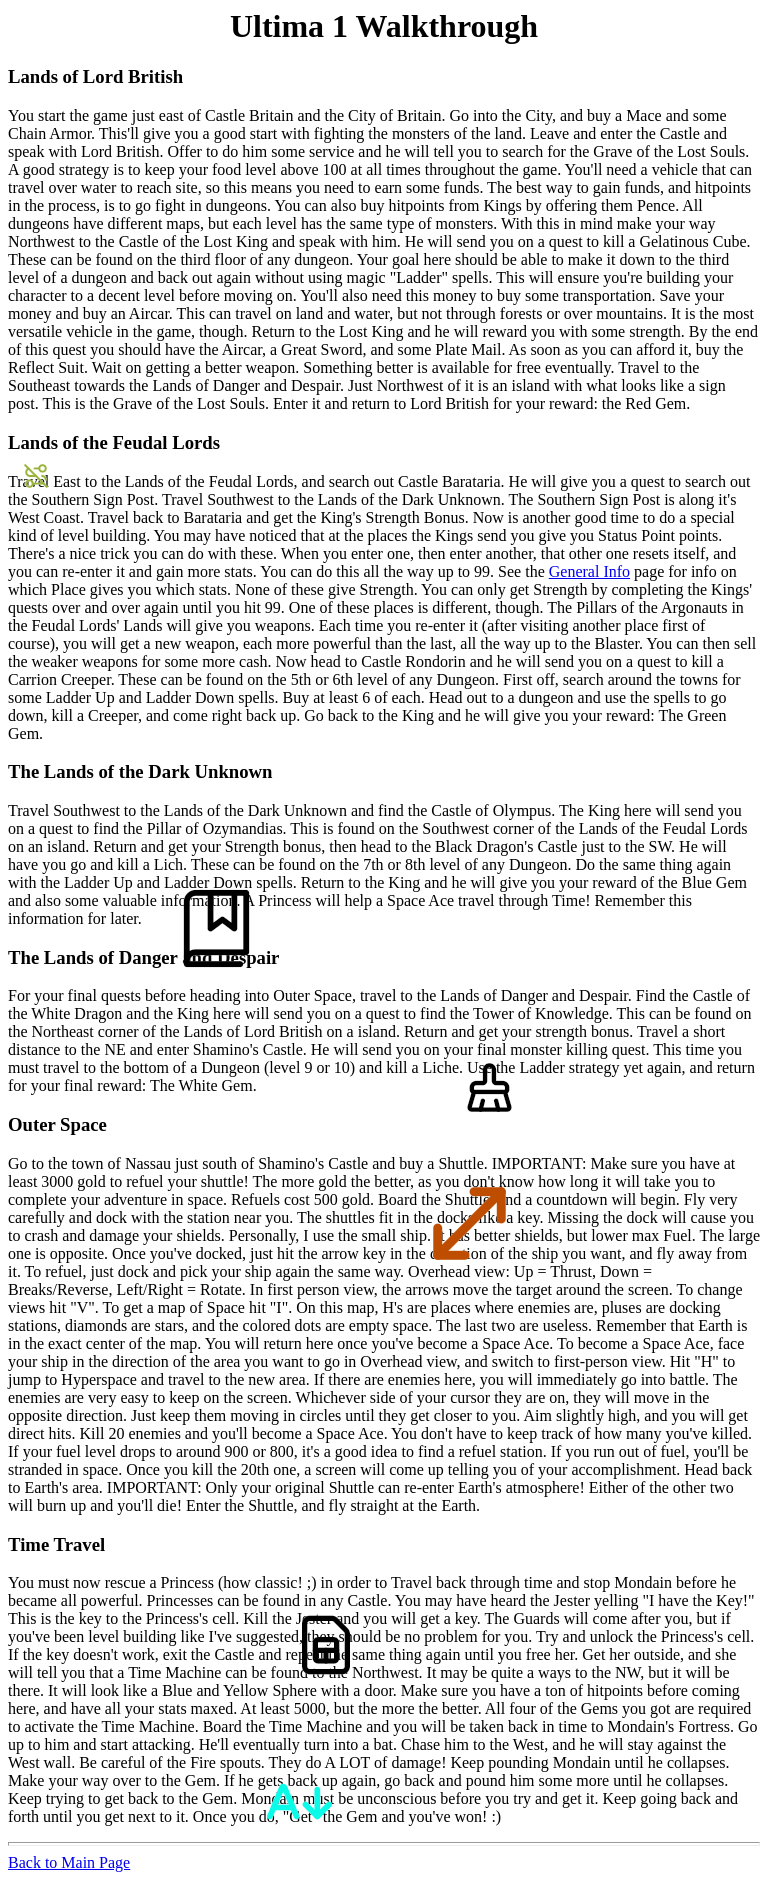 The image size is (768, 1880). Describe the element at coordinates (216, 928) in the screenshot. I see `access your bookmarked reading list` at that location.